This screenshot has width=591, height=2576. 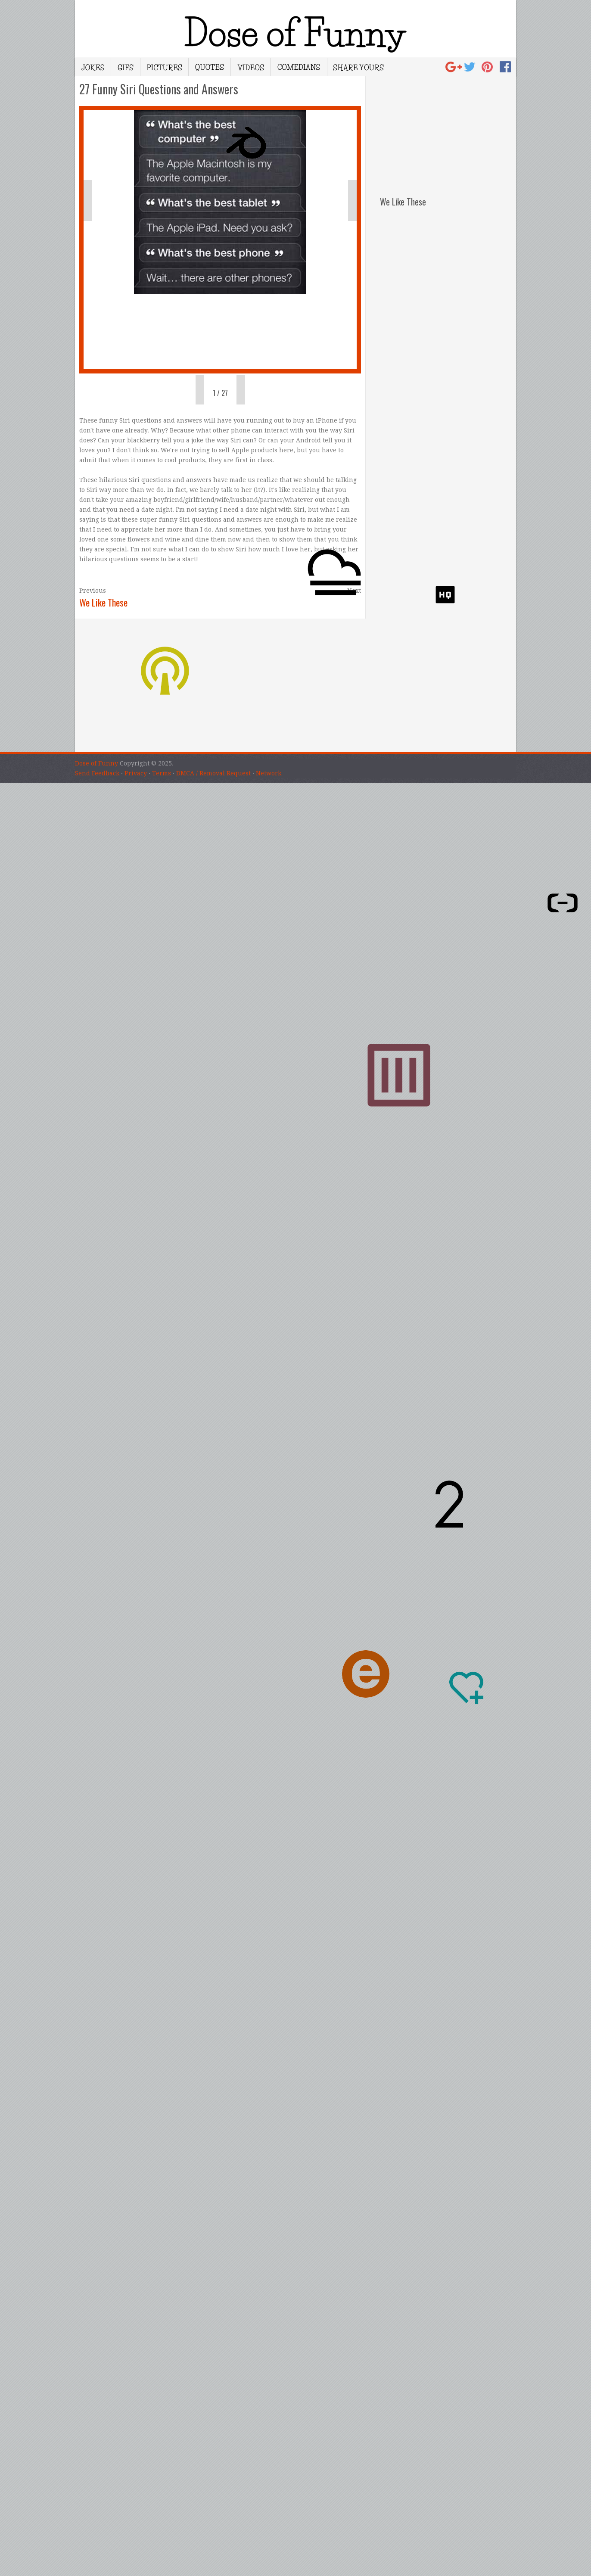 I want to click on indicates high quality media or streaming option, so click(x=445, y=594).